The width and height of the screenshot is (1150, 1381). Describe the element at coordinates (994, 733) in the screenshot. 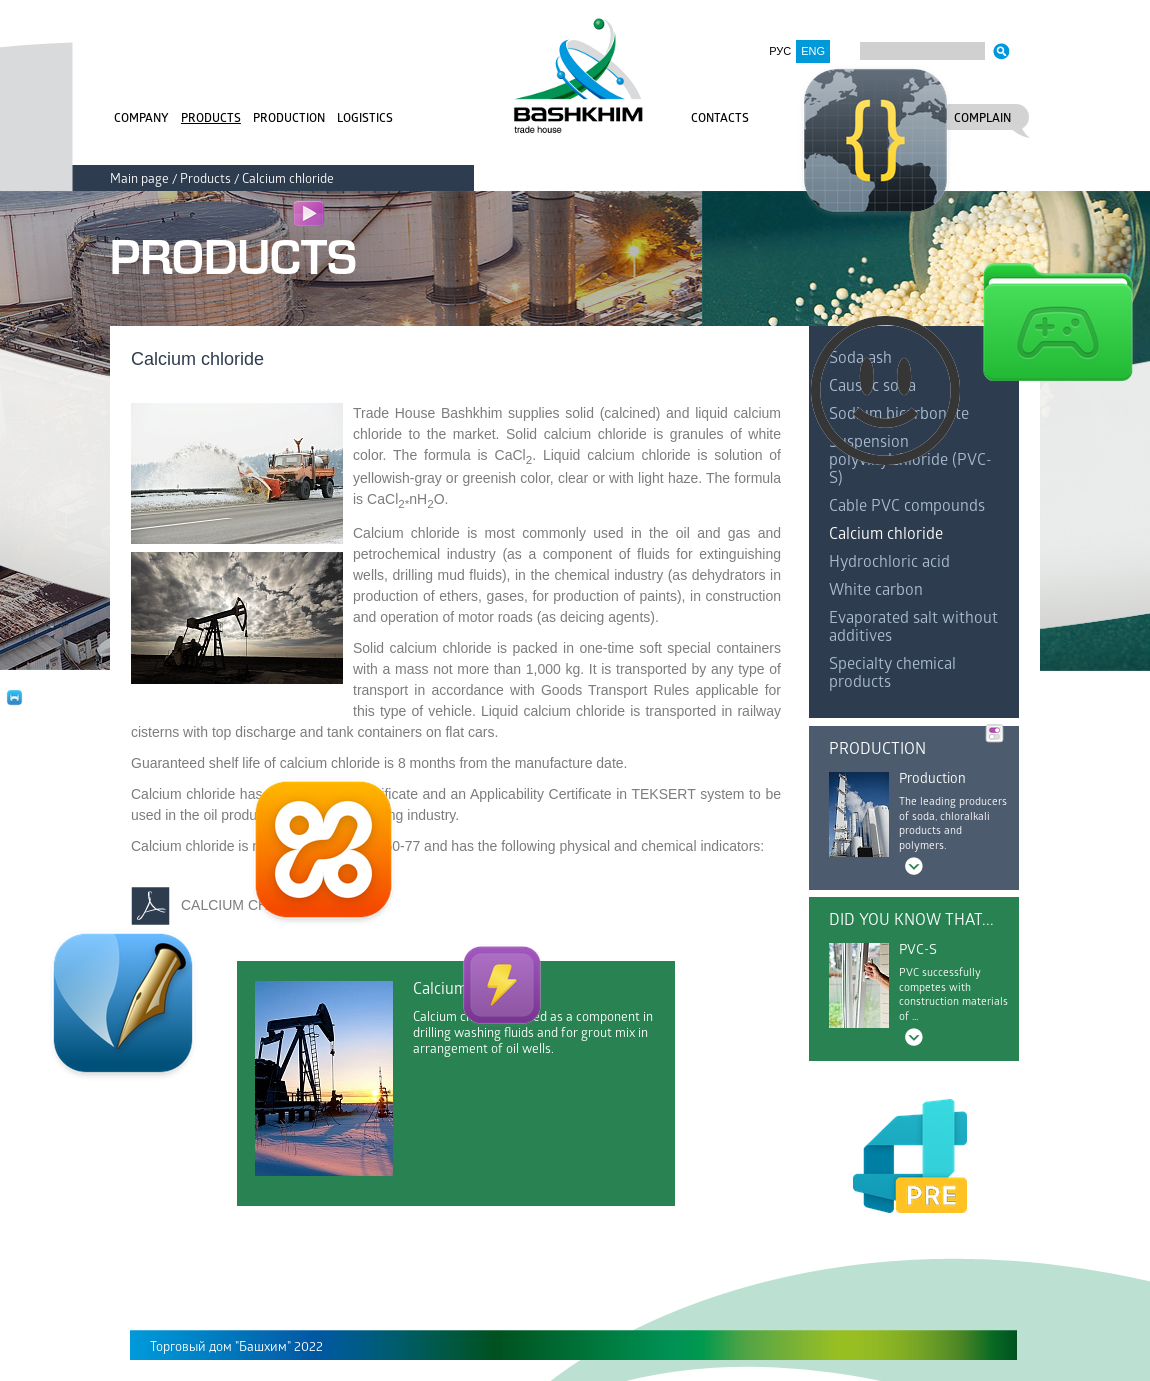

I see `open gnome tweaks to customize system settings` at that location.